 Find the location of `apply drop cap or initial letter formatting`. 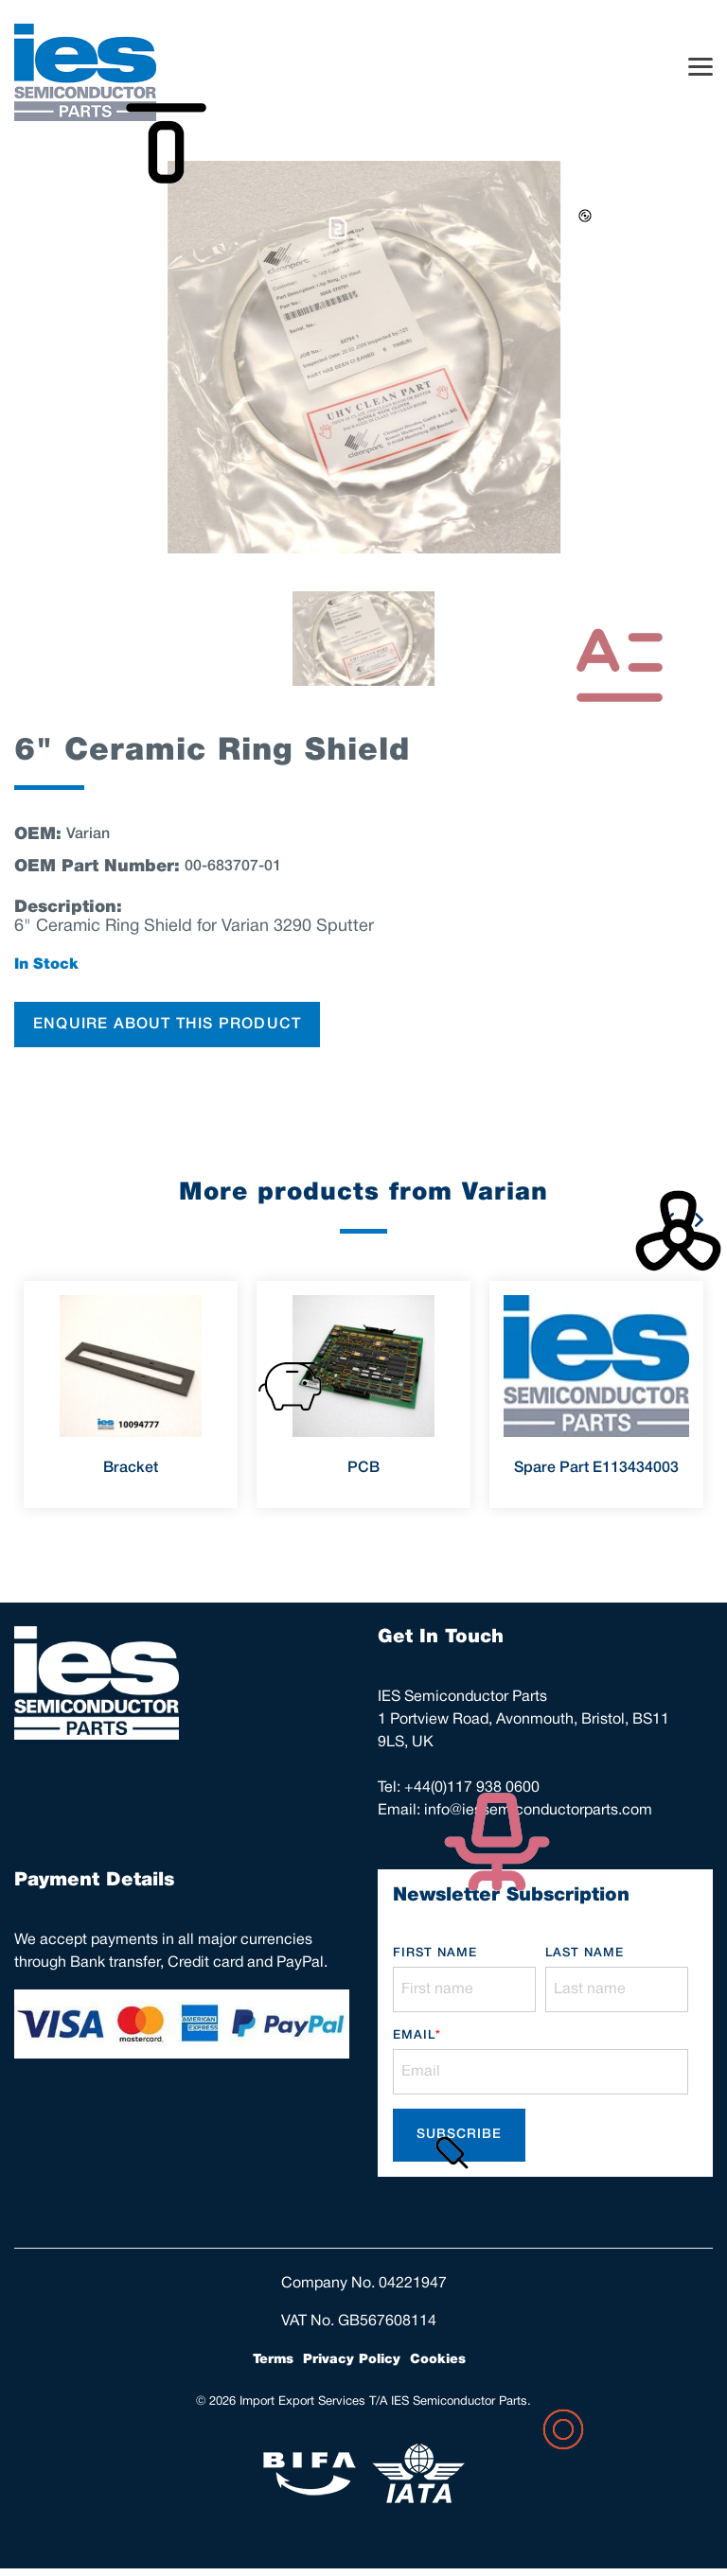

apply drop cap or initial letter formatting is located at coordinates (619, 667).